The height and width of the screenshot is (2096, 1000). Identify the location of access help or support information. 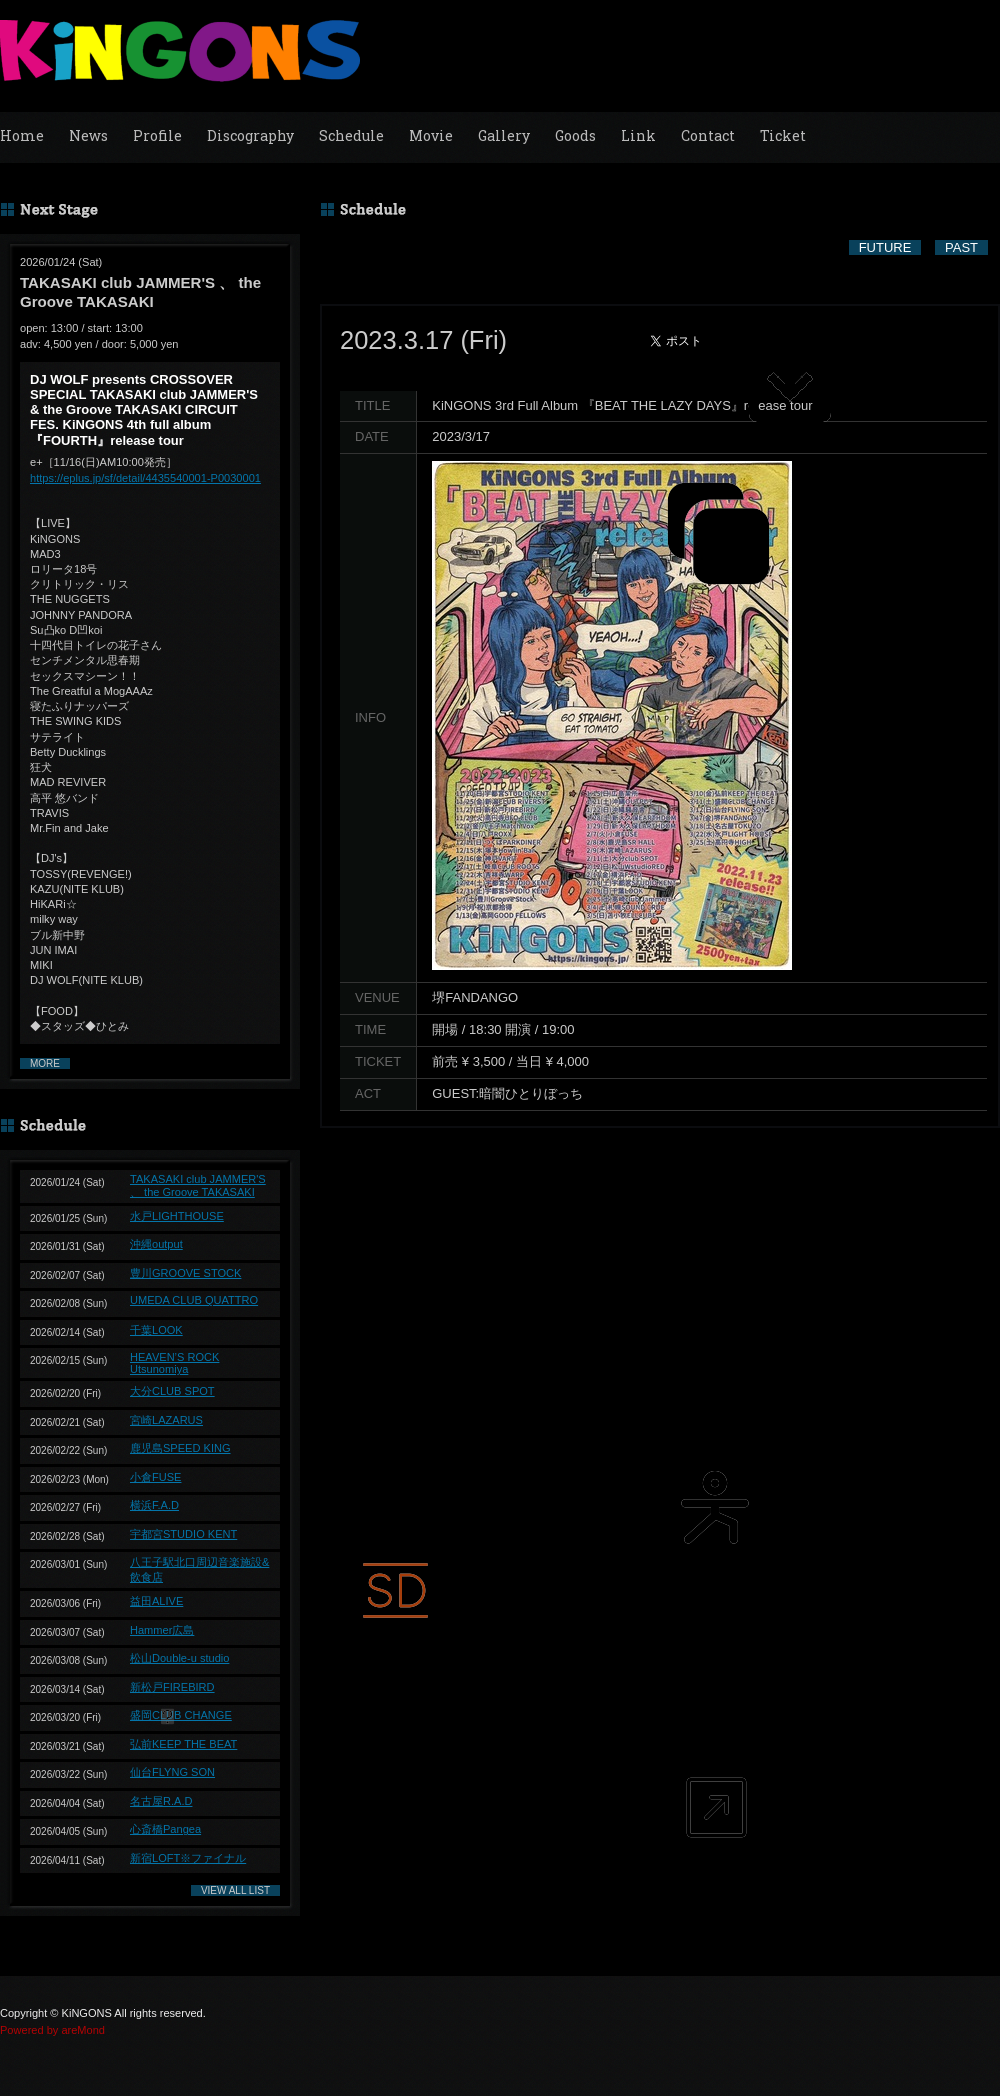
(167, 1716).